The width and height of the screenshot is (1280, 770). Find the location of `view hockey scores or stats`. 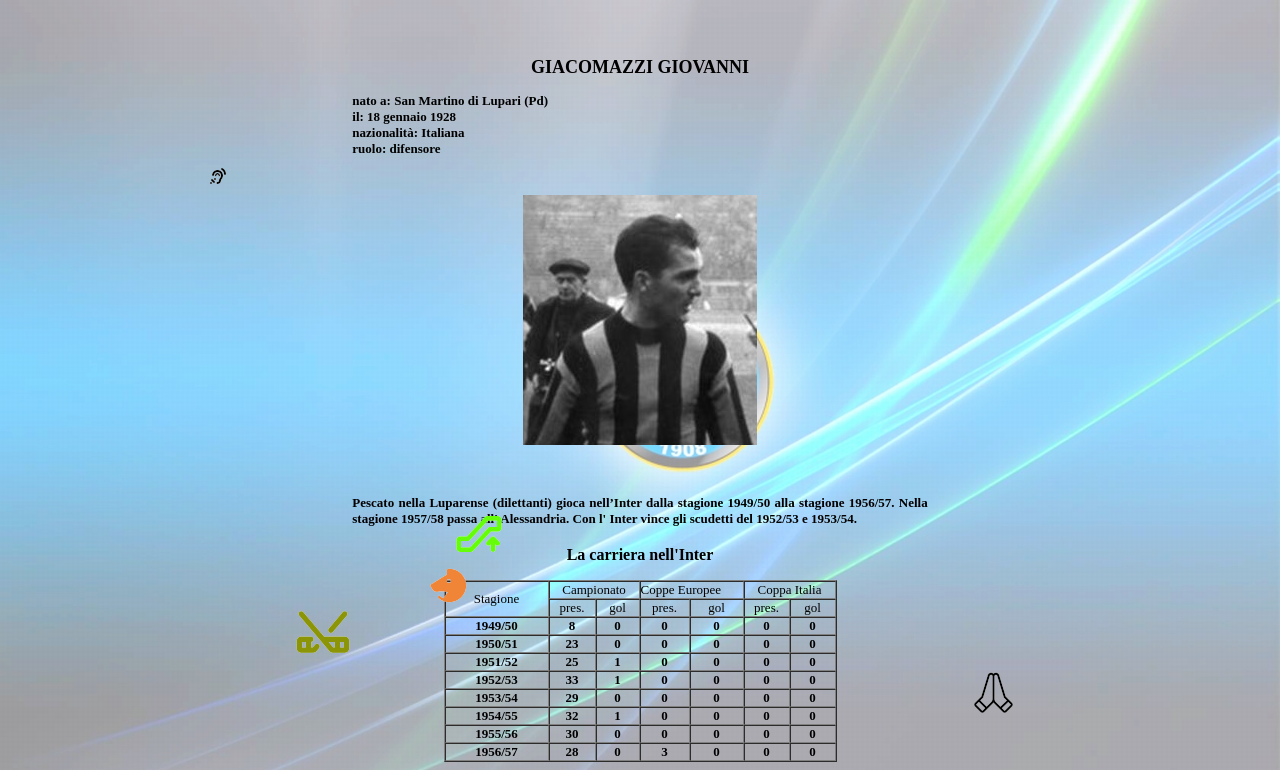

view hockey scores or stats is located at coordinates (323, 632).